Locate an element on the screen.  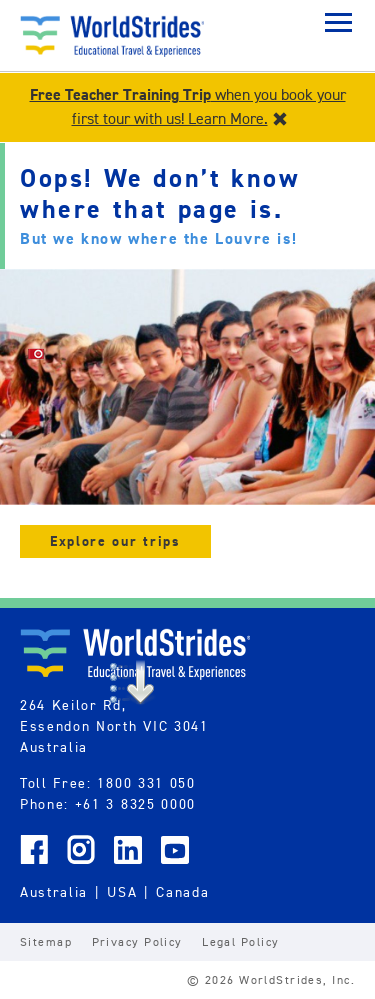
sort items in ascending order is located at coordinates (134, 684).